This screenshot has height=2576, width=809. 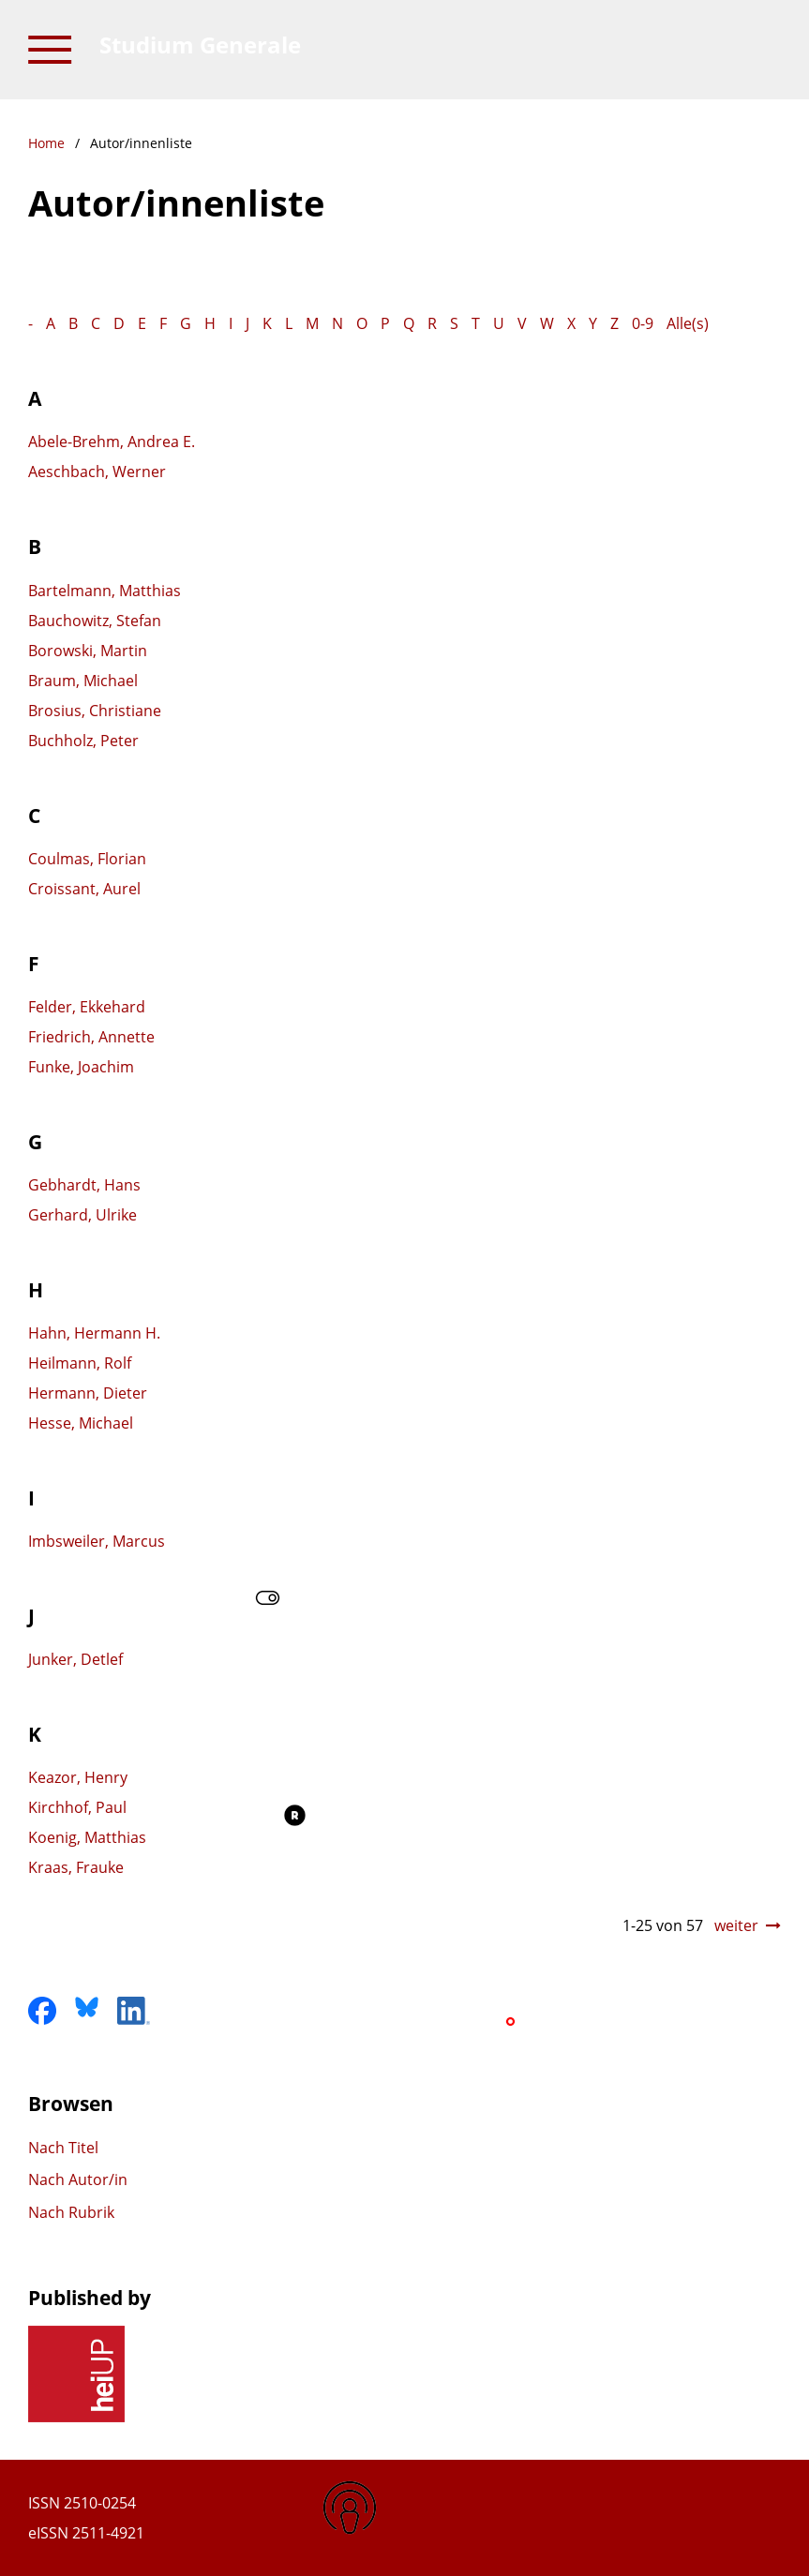 I want to click on unselected radio button option, so click(x=510, y=2021).